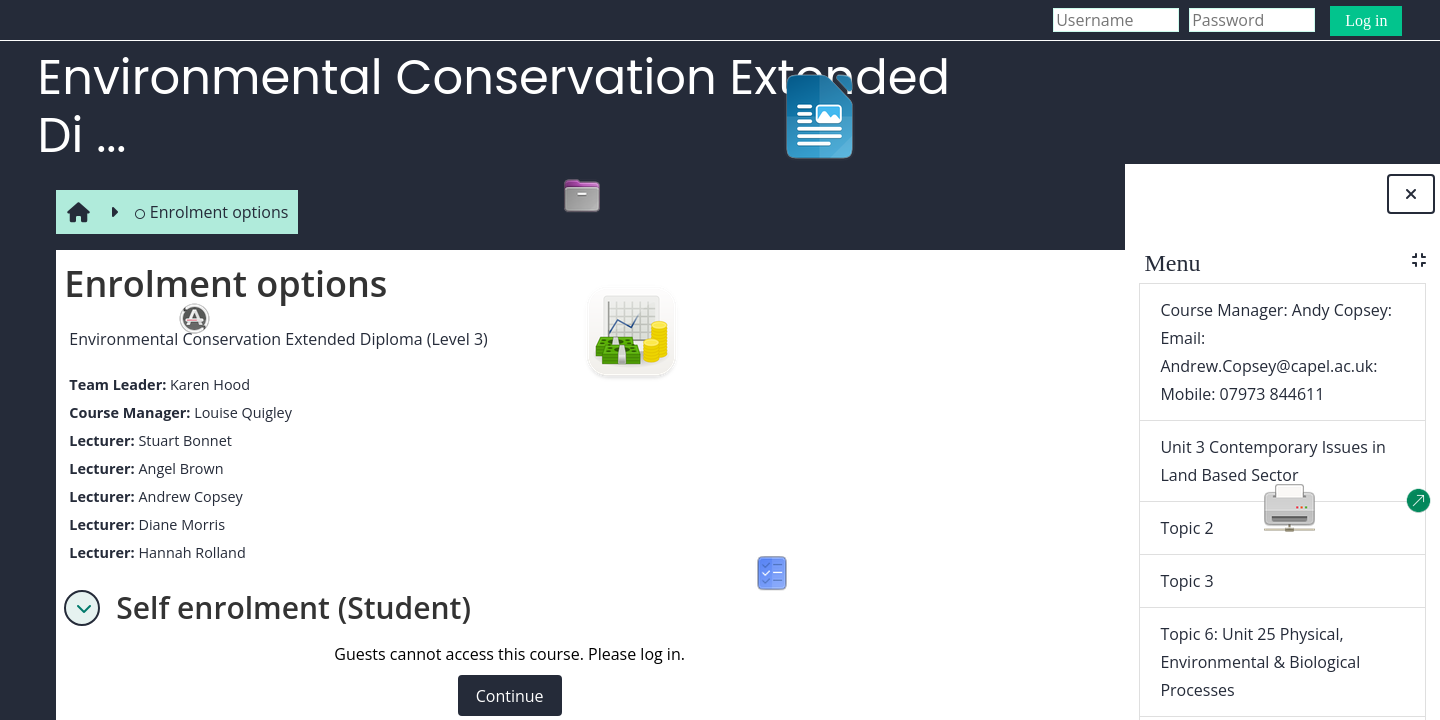  Describe the element at coordinates (1418, 500) in the screenshot. I see `indicates a symbolic link or shortcut to another file` at that location.